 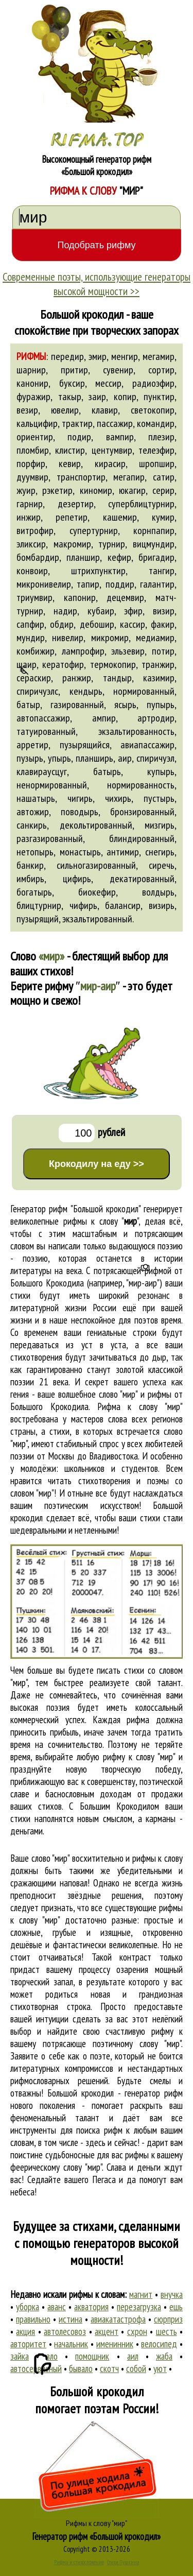 What do you see at coordinates (41, 2363) in the screenshot?
I see `battery eco mode enabled` at bounding box center [41, 2363].